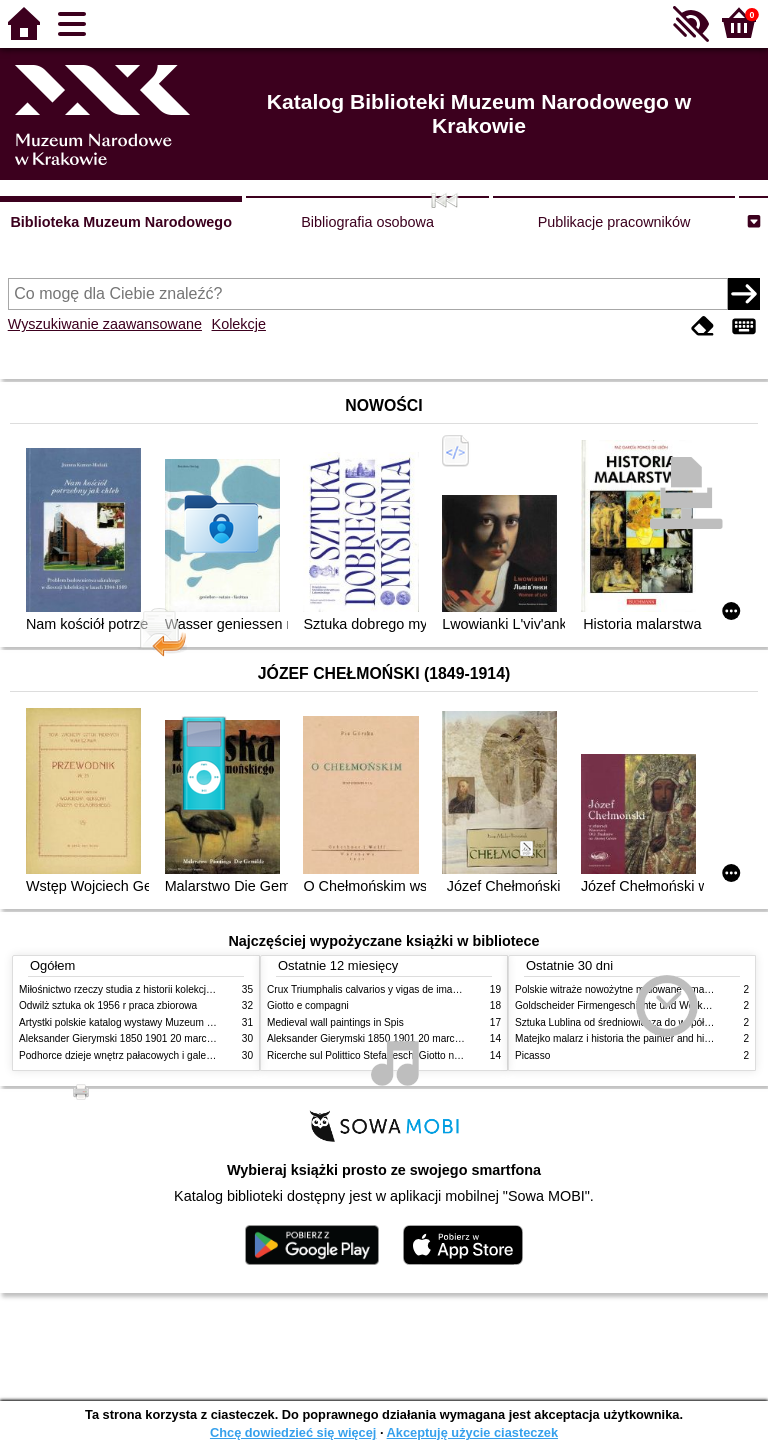 This screenshot has width=768, height=1450. What do you see at coordinates (81, 1092) in the screenshot?
I see `print the current document` at bounding box center [81, 1092].